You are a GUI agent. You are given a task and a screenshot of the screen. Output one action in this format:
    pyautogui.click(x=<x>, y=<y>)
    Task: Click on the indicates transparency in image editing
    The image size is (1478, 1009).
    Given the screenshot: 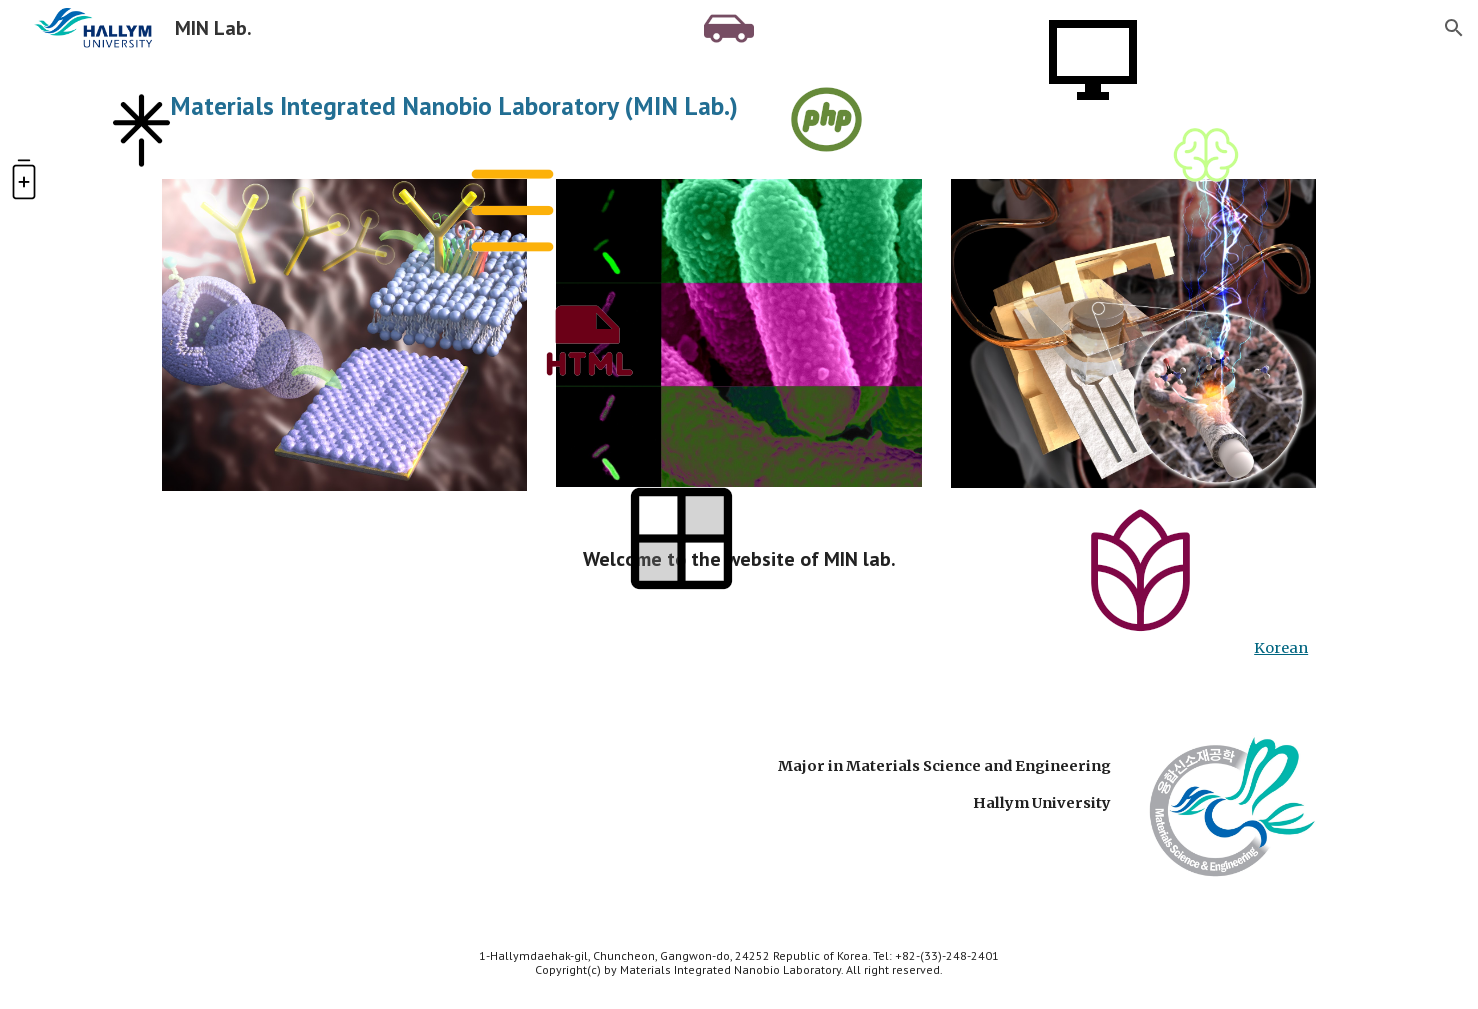 What is the action you would take?
    pyautogui.click(x=681, y=538)
    